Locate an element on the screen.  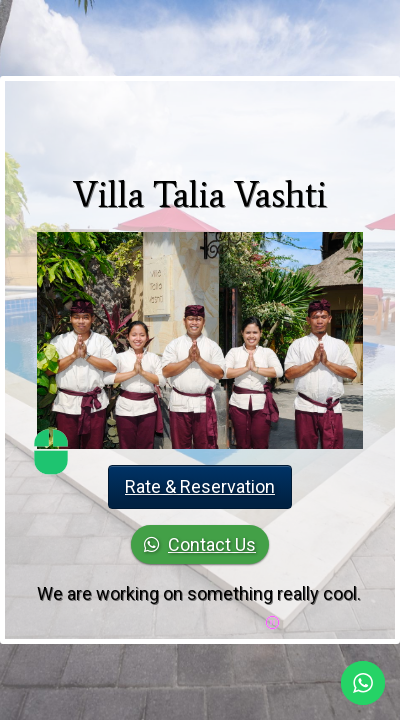
indicates mouse input device settings is located at coordinates (51, 452).